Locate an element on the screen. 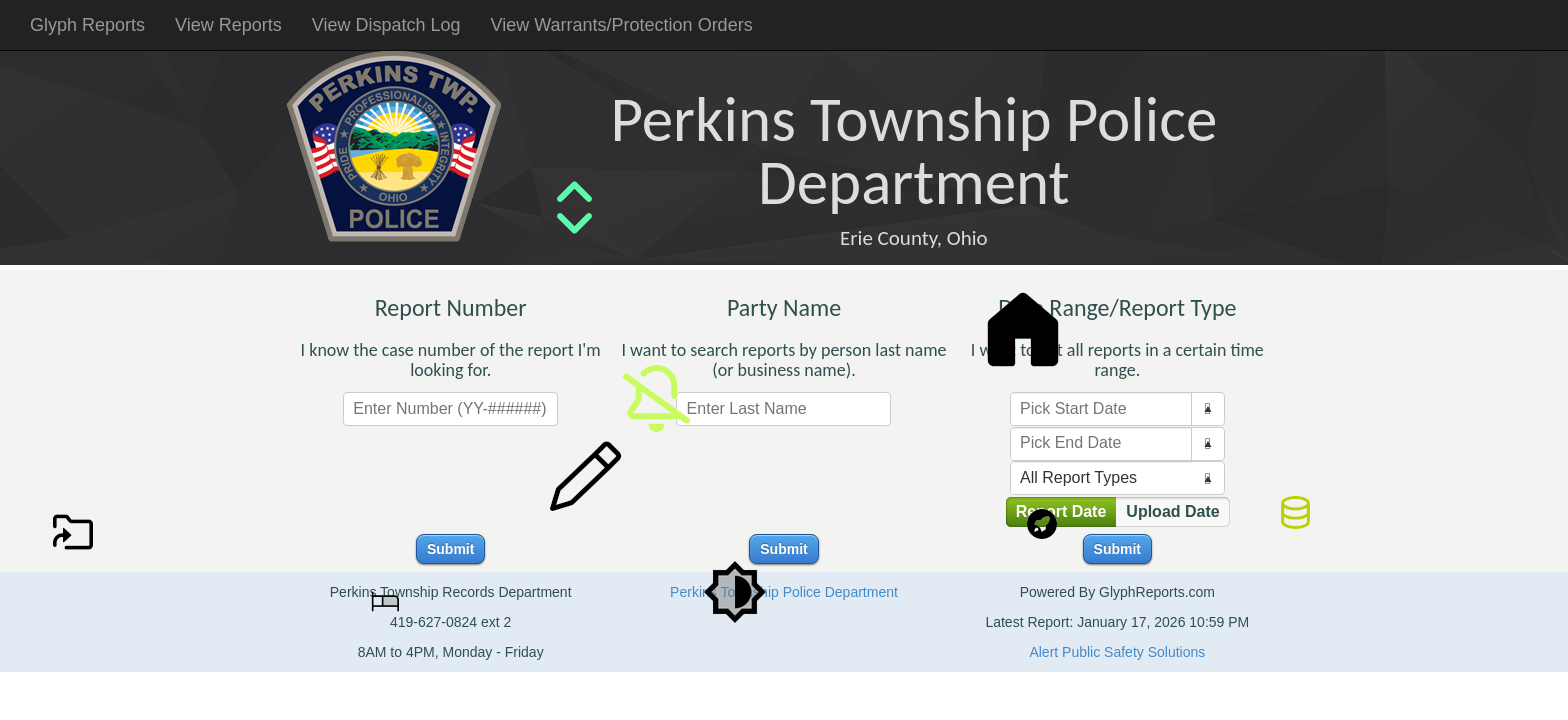 This screenshot has width=1568, height=720. expand or collapse a dropdown menu is located at coordinates (574, 207).